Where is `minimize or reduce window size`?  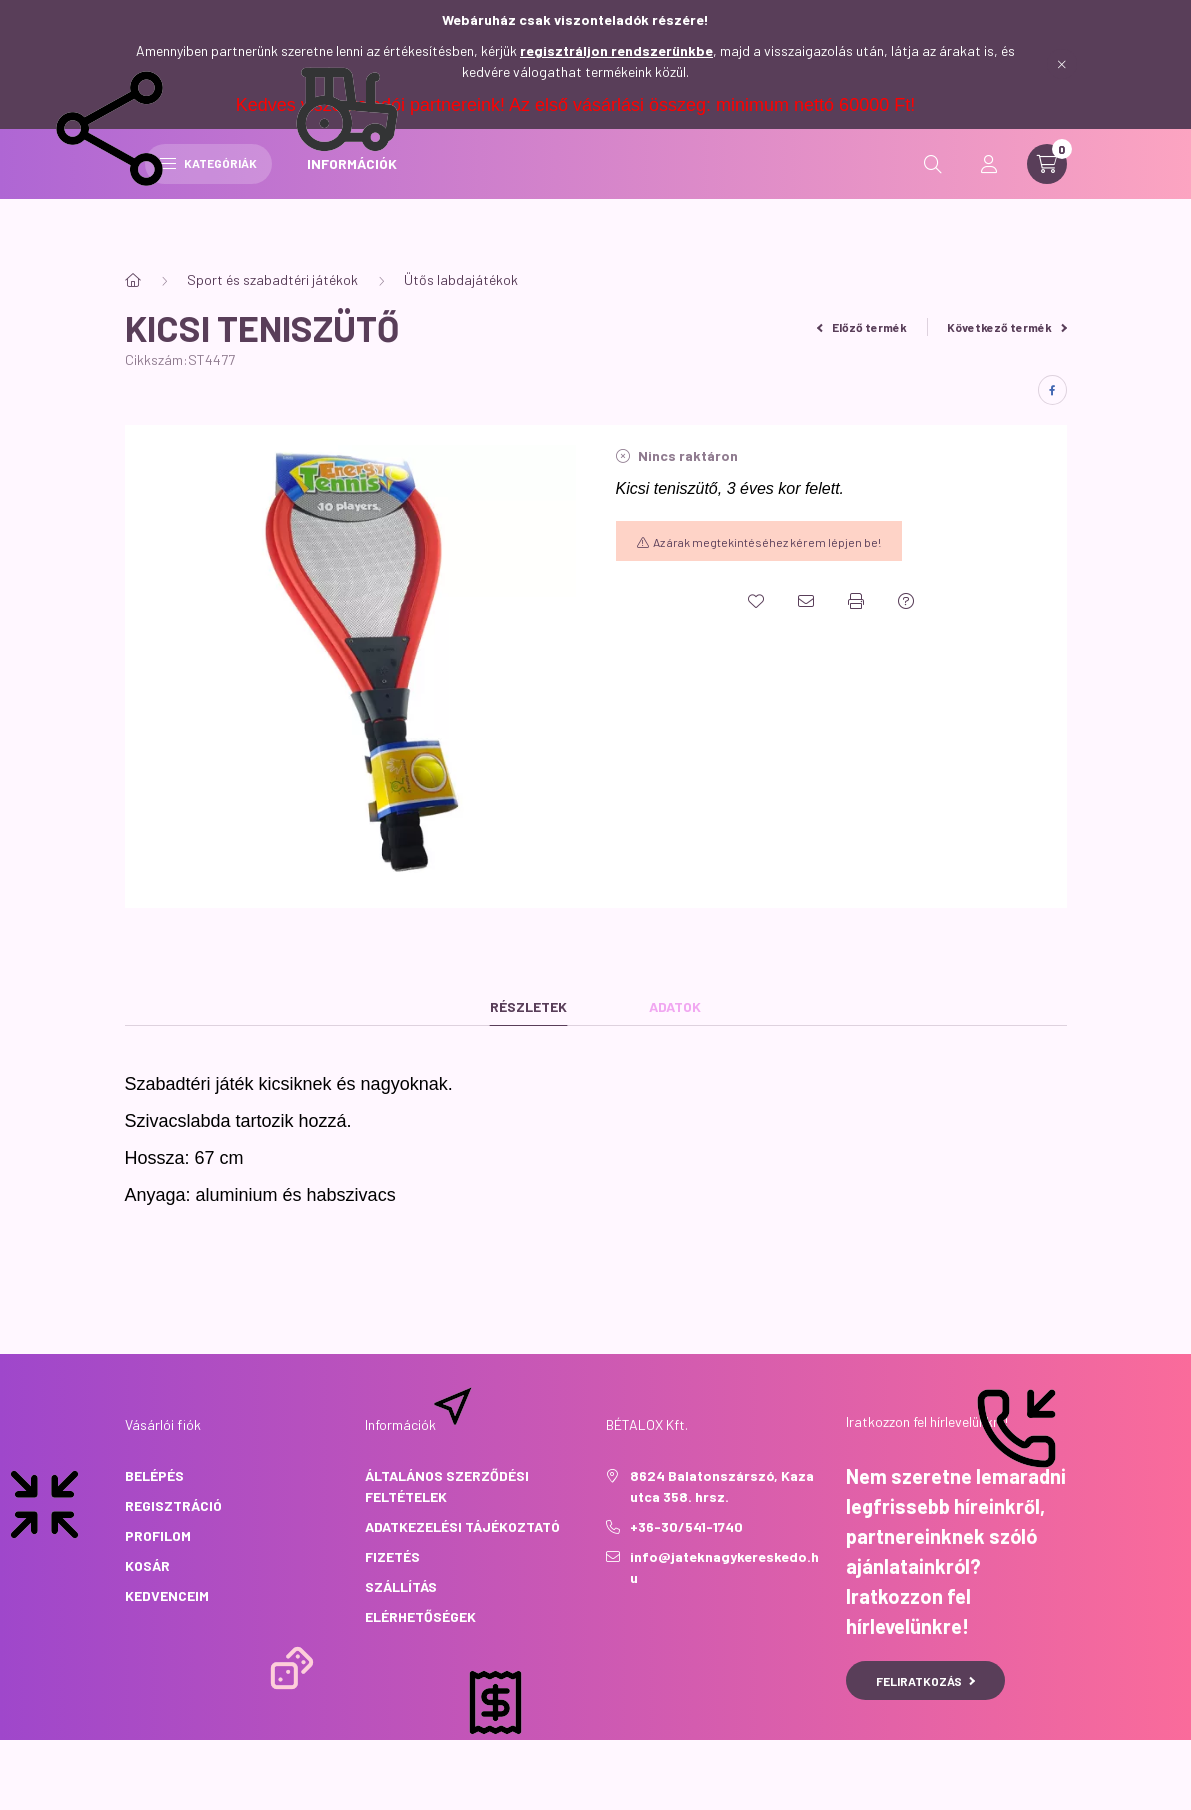
minimize or reduce window size is located at coordinates (44, 1504).